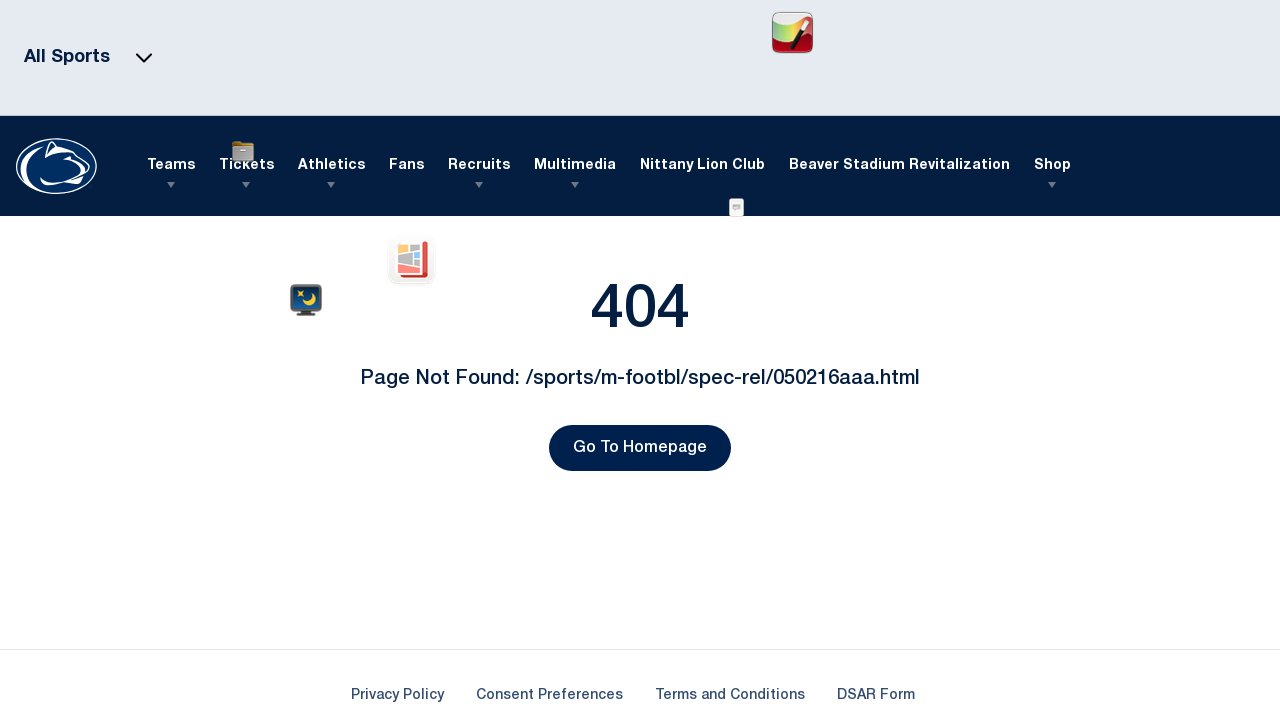 This screenshot has width=1280, height=720. What do you see at coordinates (306, 300) in the screenshot?
I see `access screensaver settings` at bounding box center [306, 300].